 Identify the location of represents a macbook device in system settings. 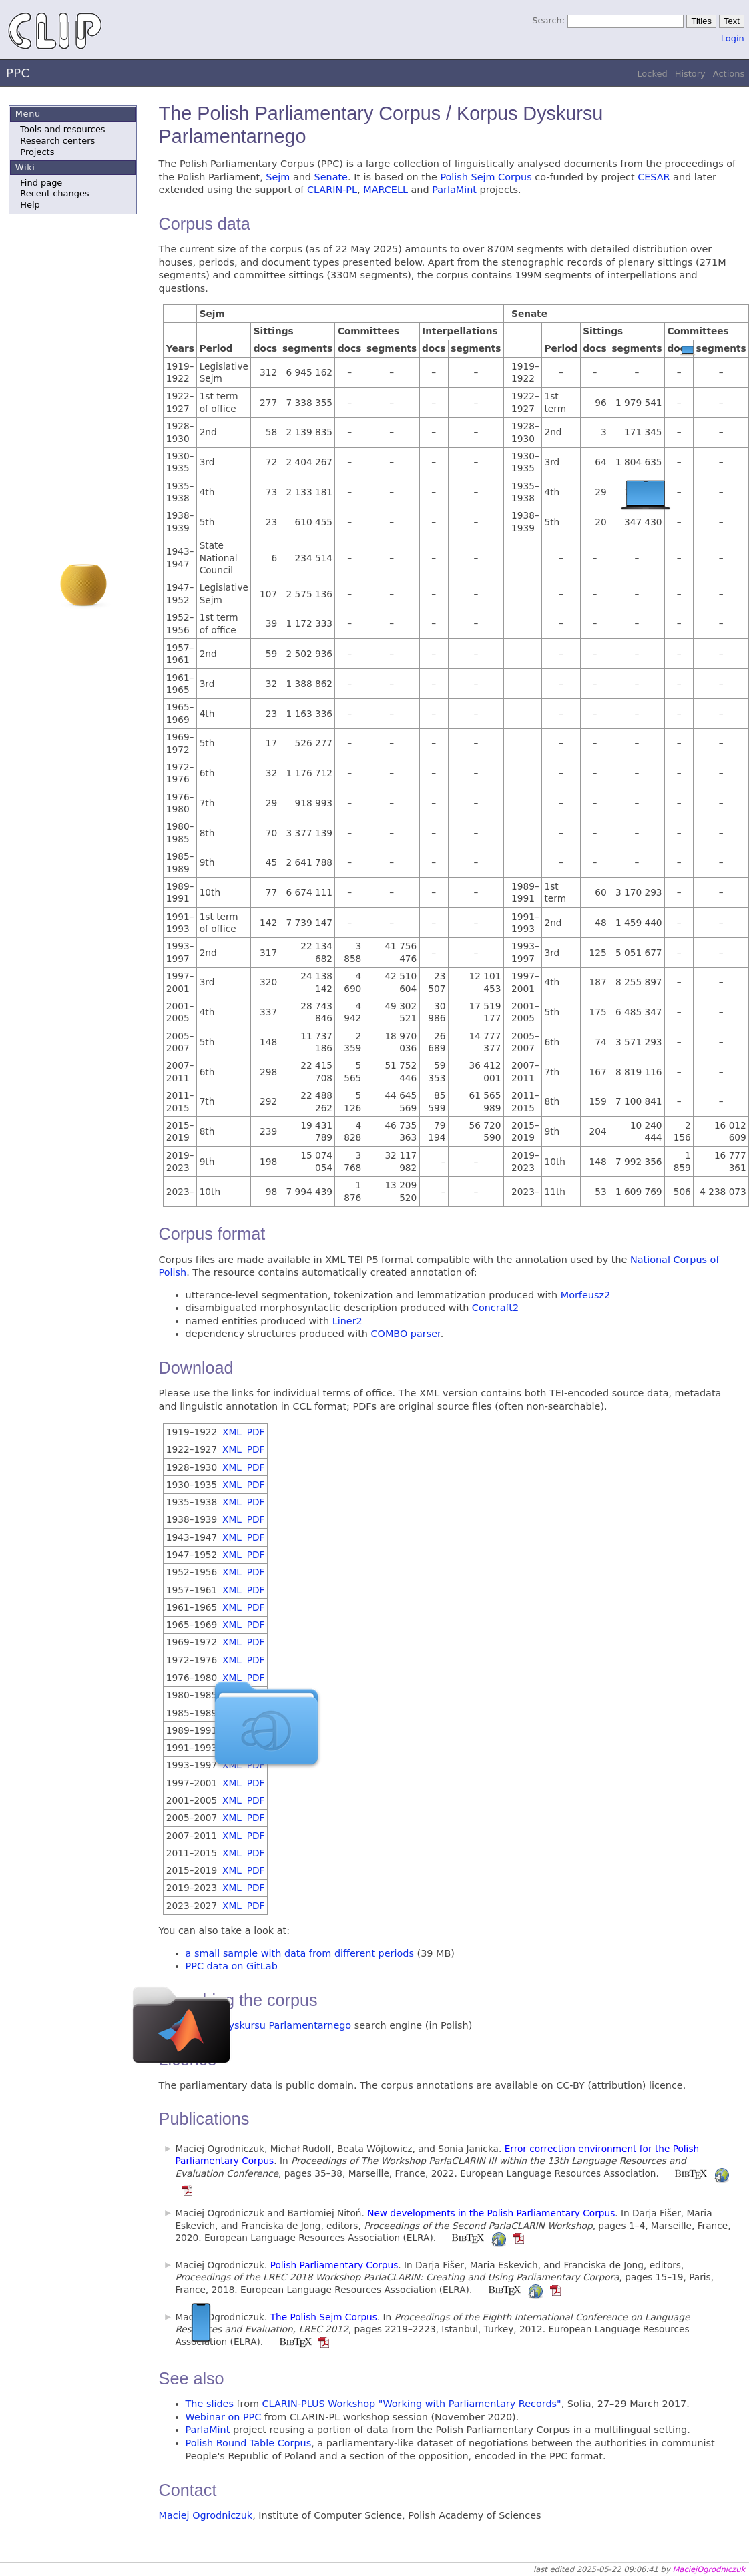
(688, 349).